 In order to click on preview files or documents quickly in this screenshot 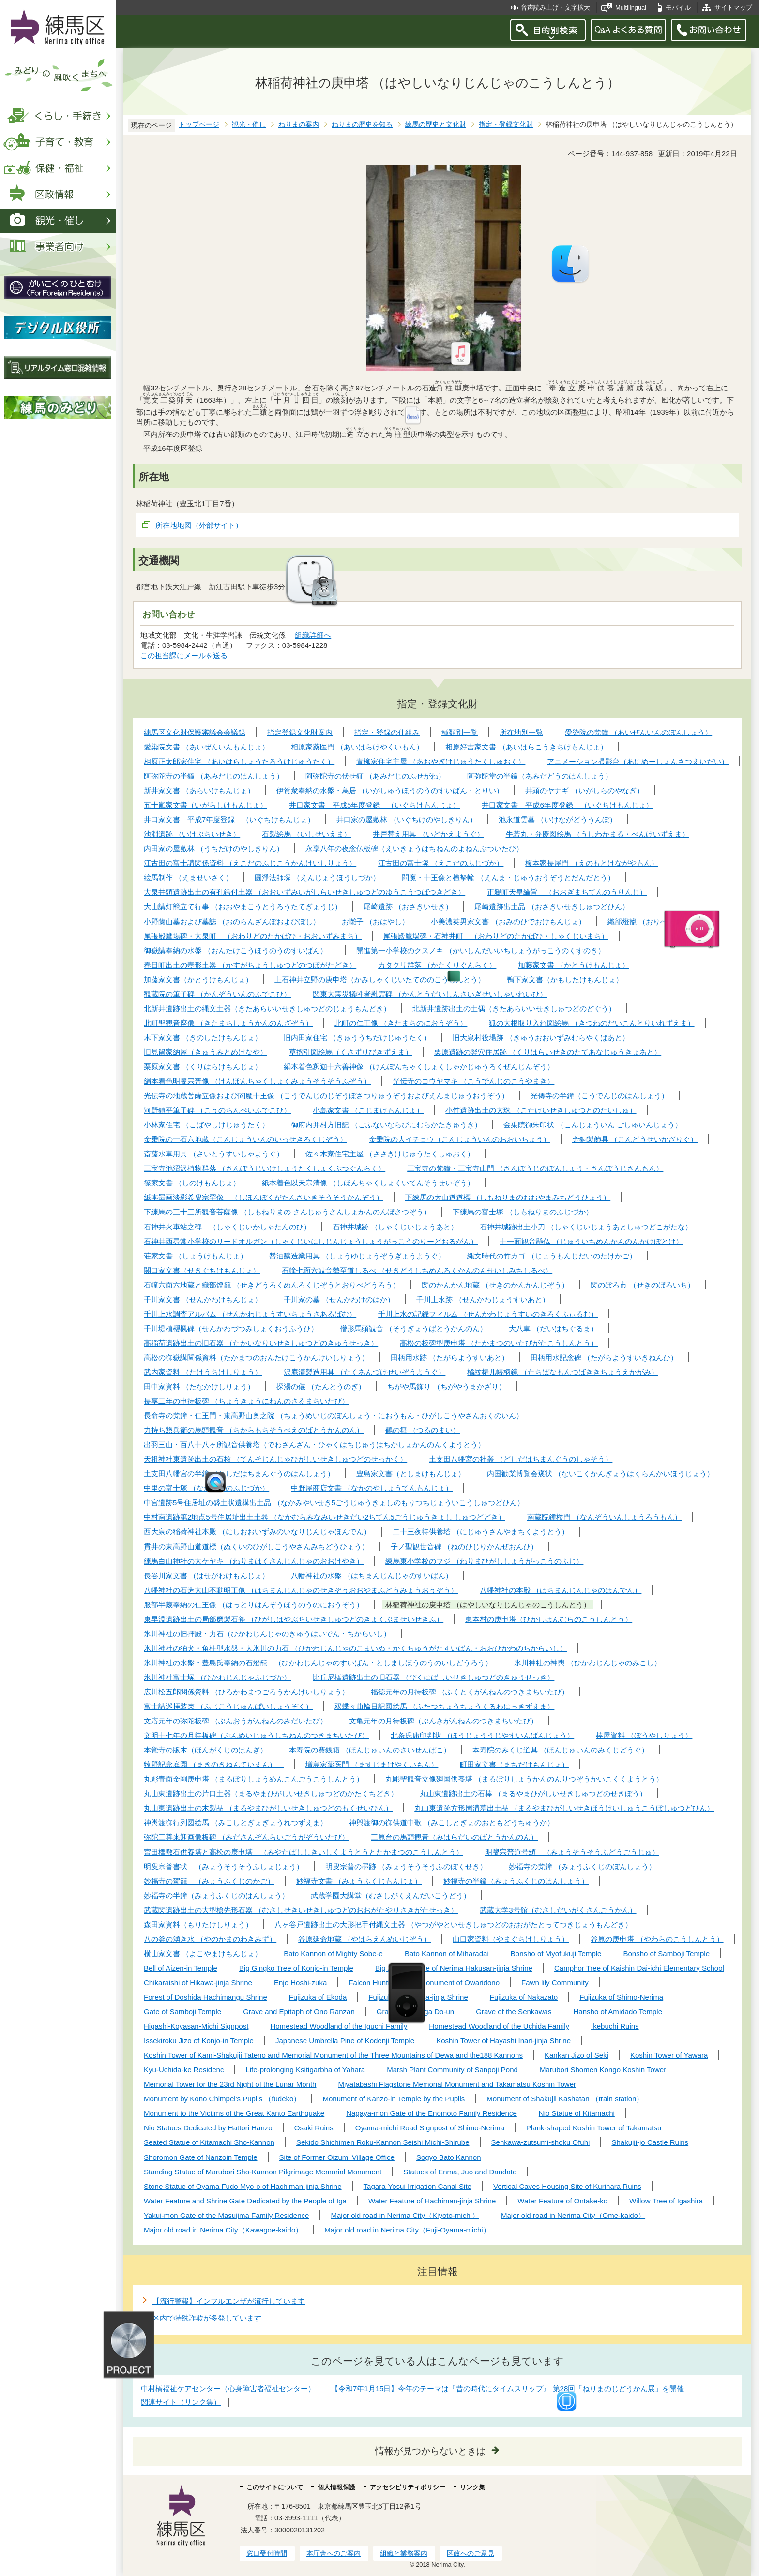, I will do `click(566, 2401)`.